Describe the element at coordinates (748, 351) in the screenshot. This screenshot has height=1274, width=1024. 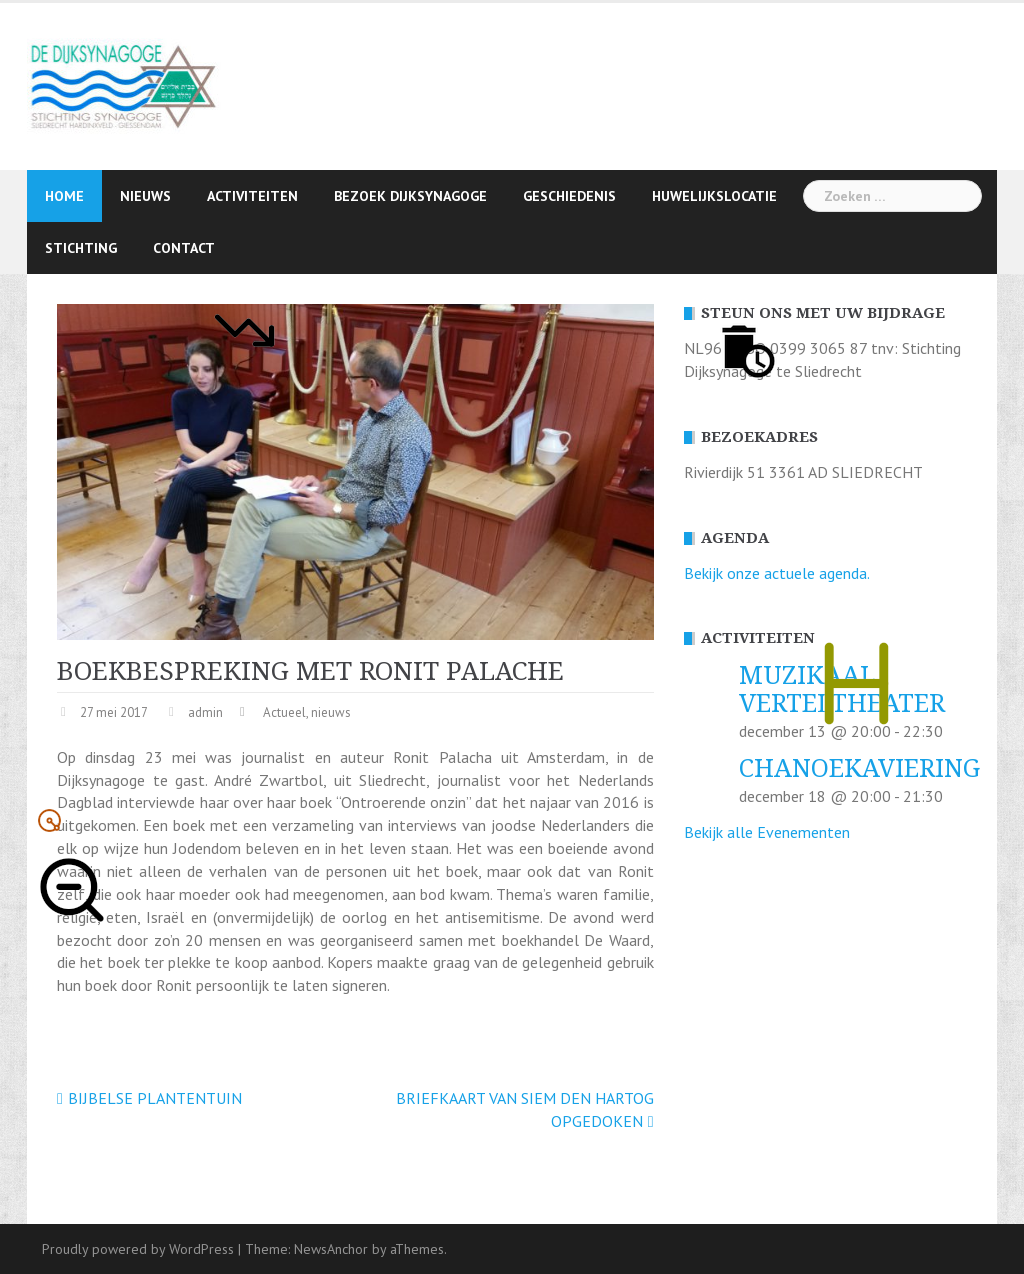
I see `set items to automatically delete after a time period` at that location.